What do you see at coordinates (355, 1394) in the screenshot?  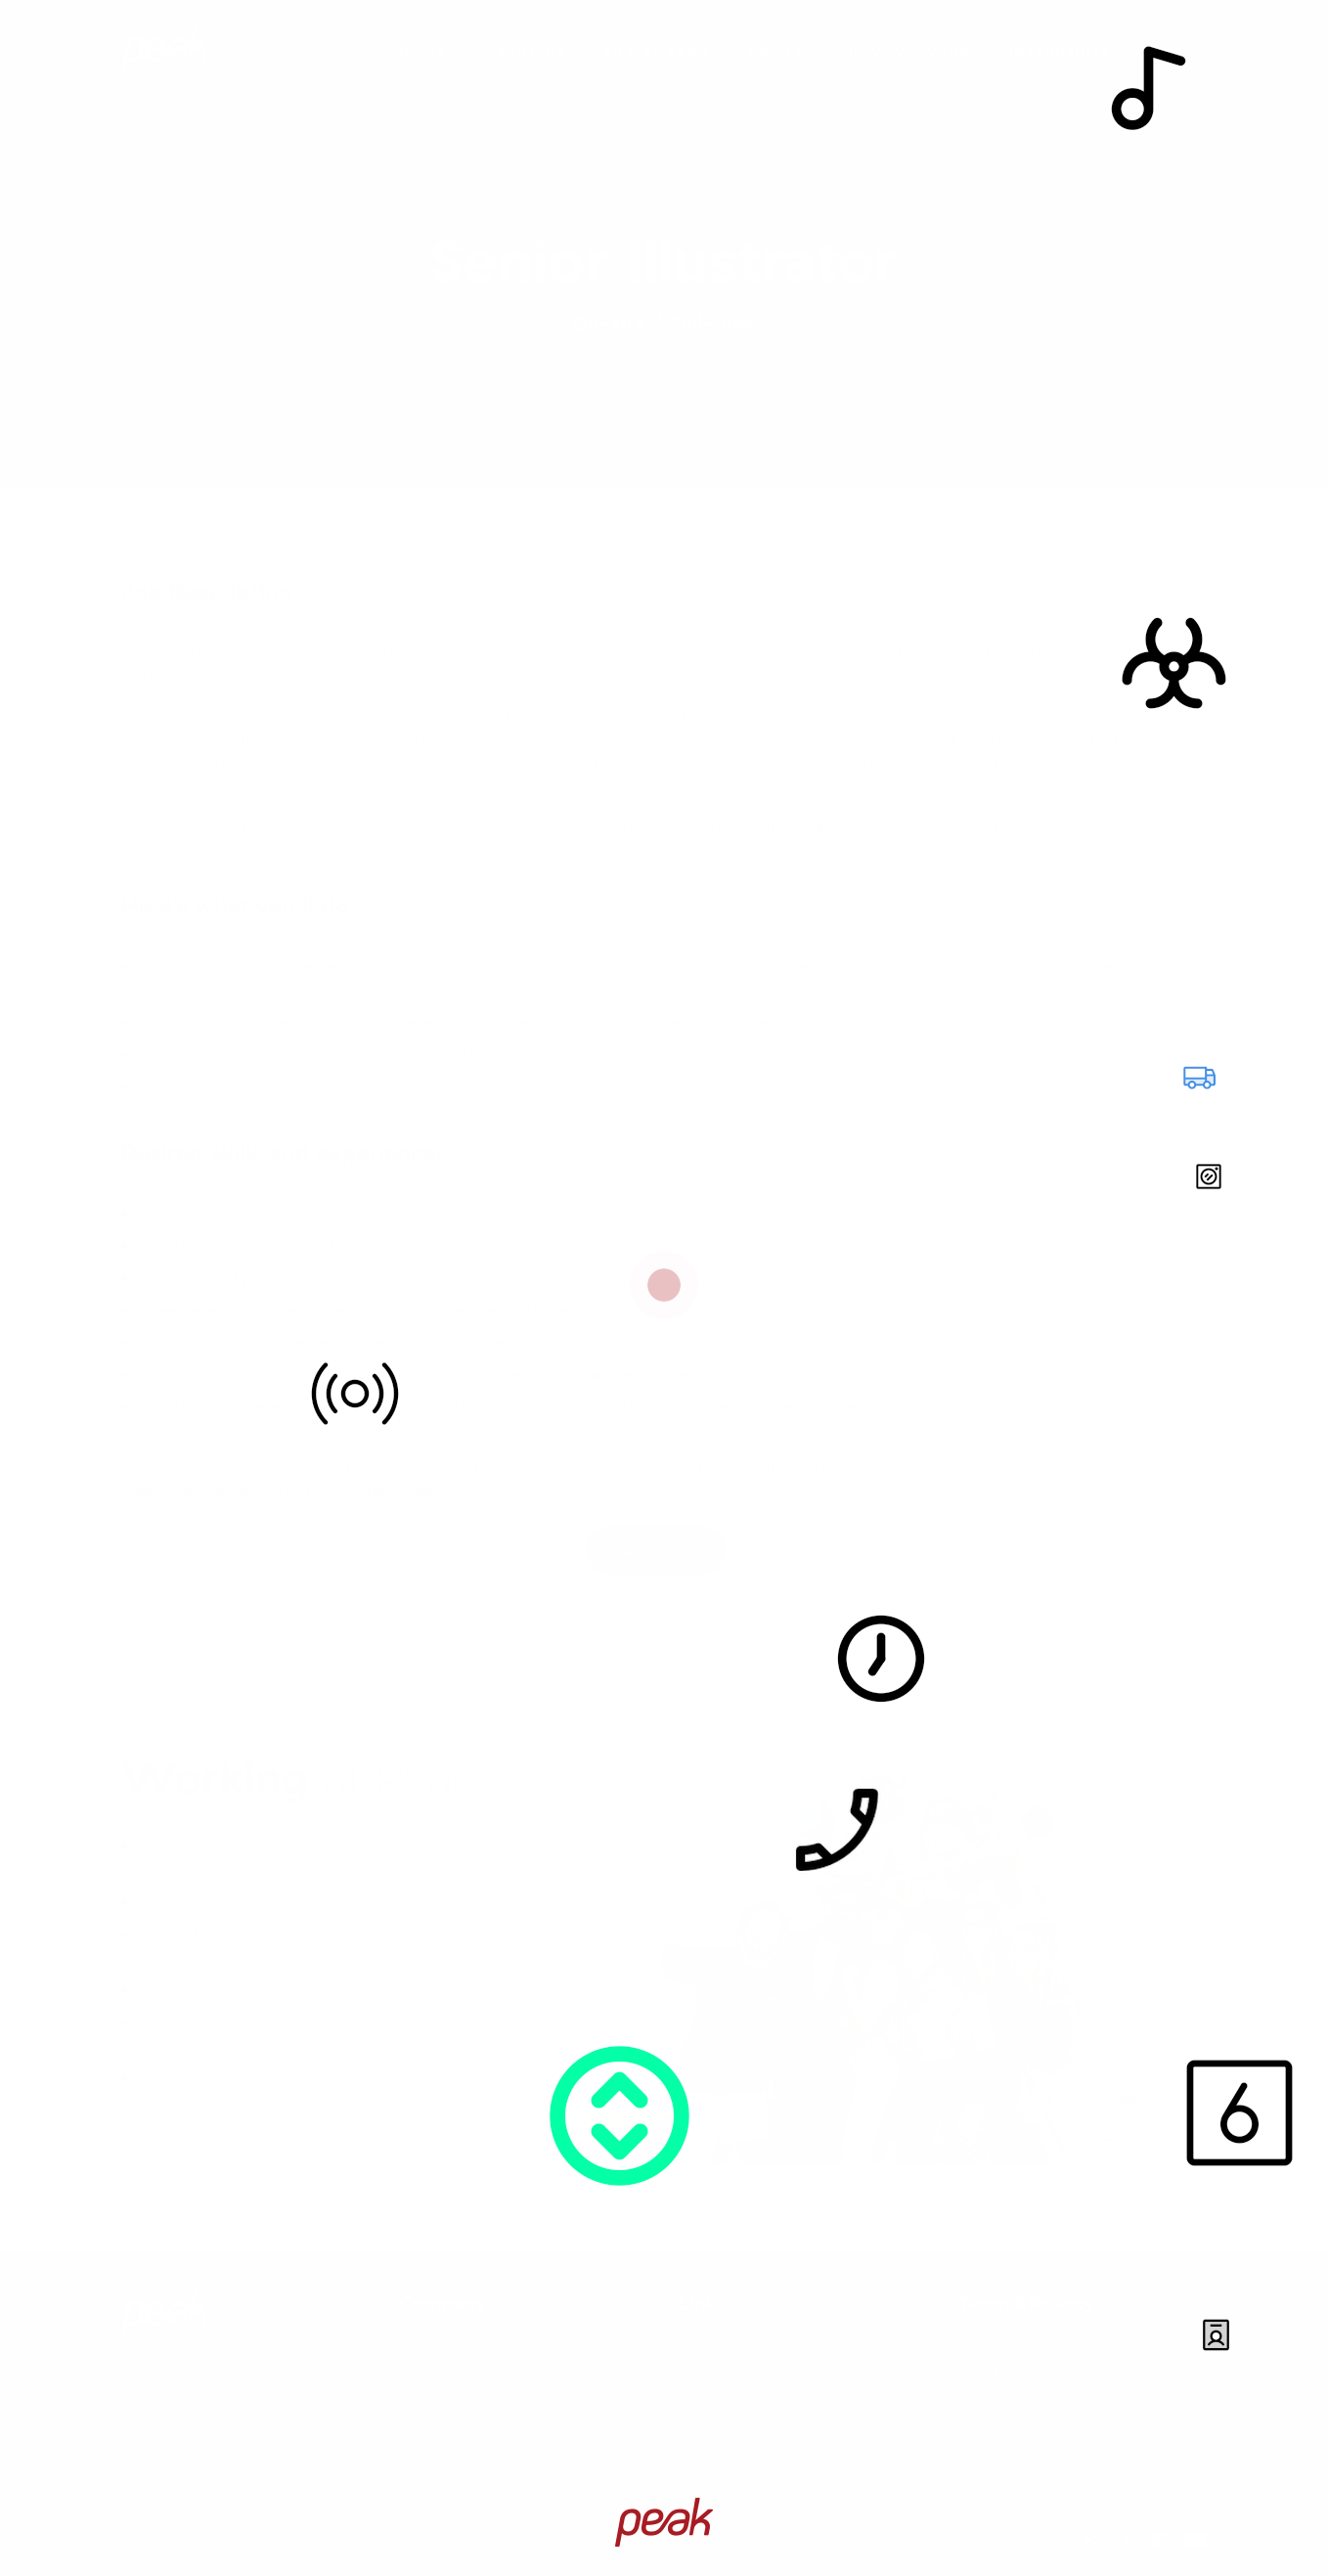 I see `start a live broadcast or stream` at bounding box center [355, 1394].